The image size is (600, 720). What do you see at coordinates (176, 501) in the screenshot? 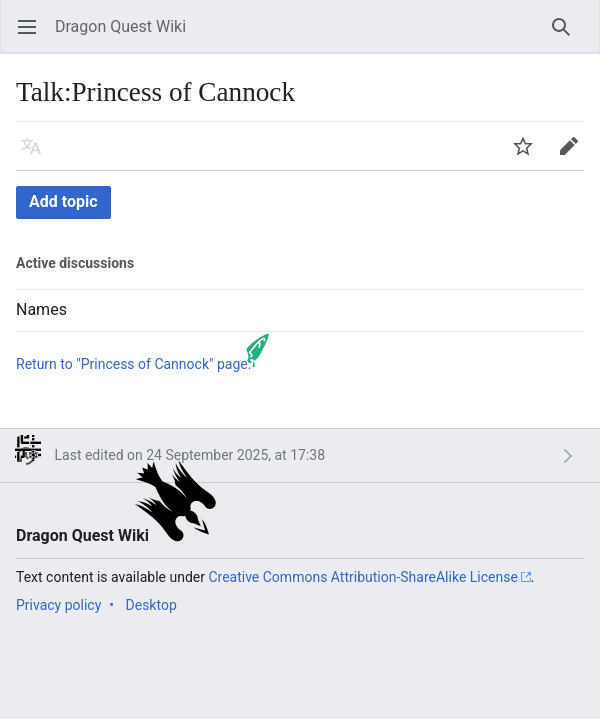
I see `crow dive ability or attack skill` at bounding box center [176, 501].